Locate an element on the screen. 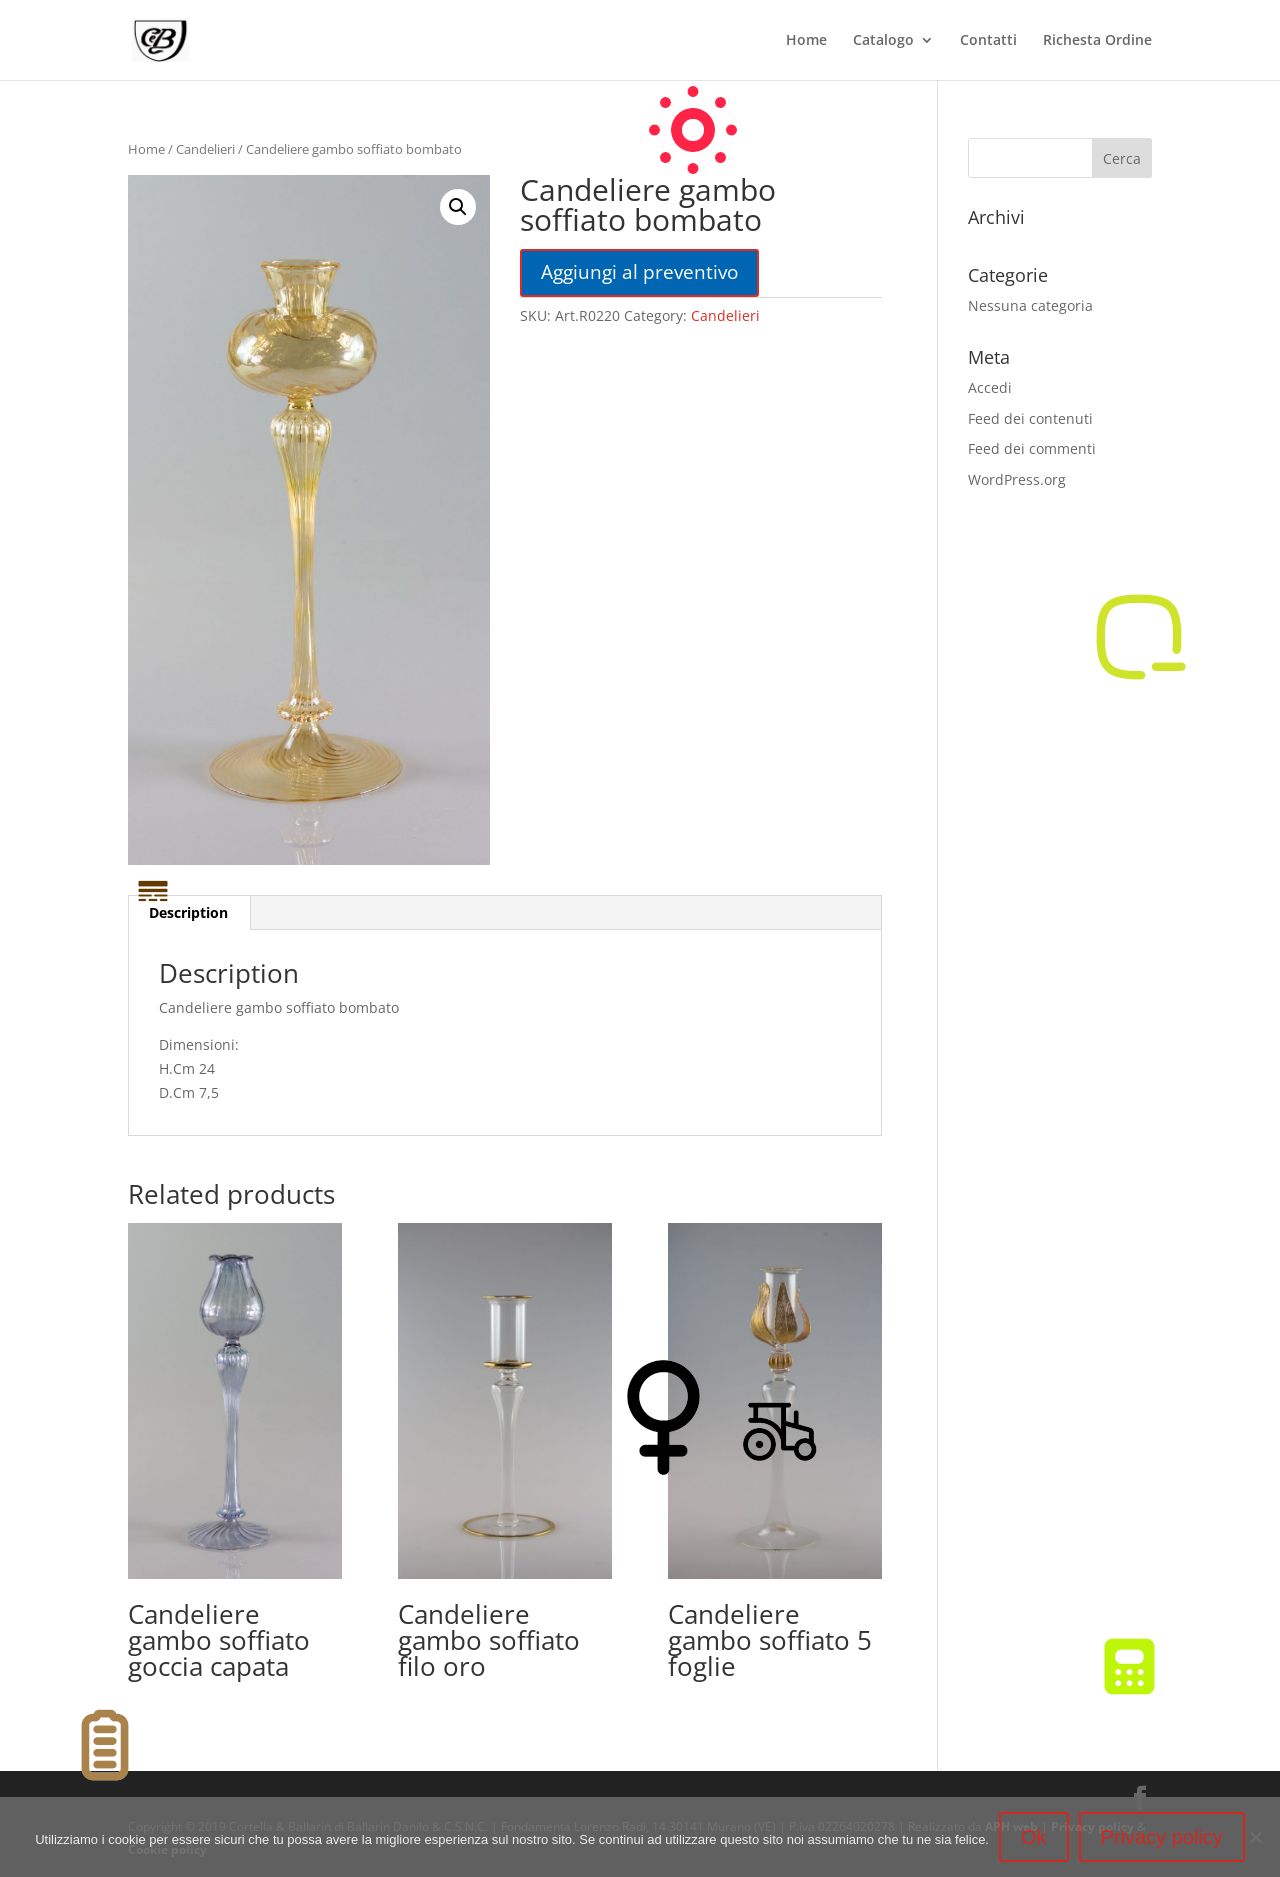  indicates high battery level is located at coordinates (105, 1745).